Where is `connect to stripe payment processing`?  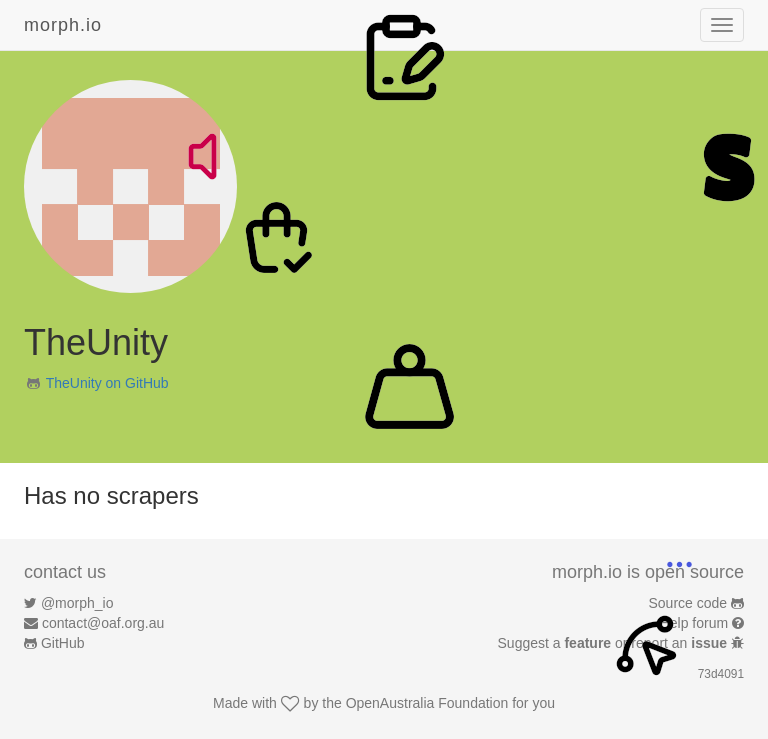 connect to stripe payment processing is located at coordinates (727, 167).